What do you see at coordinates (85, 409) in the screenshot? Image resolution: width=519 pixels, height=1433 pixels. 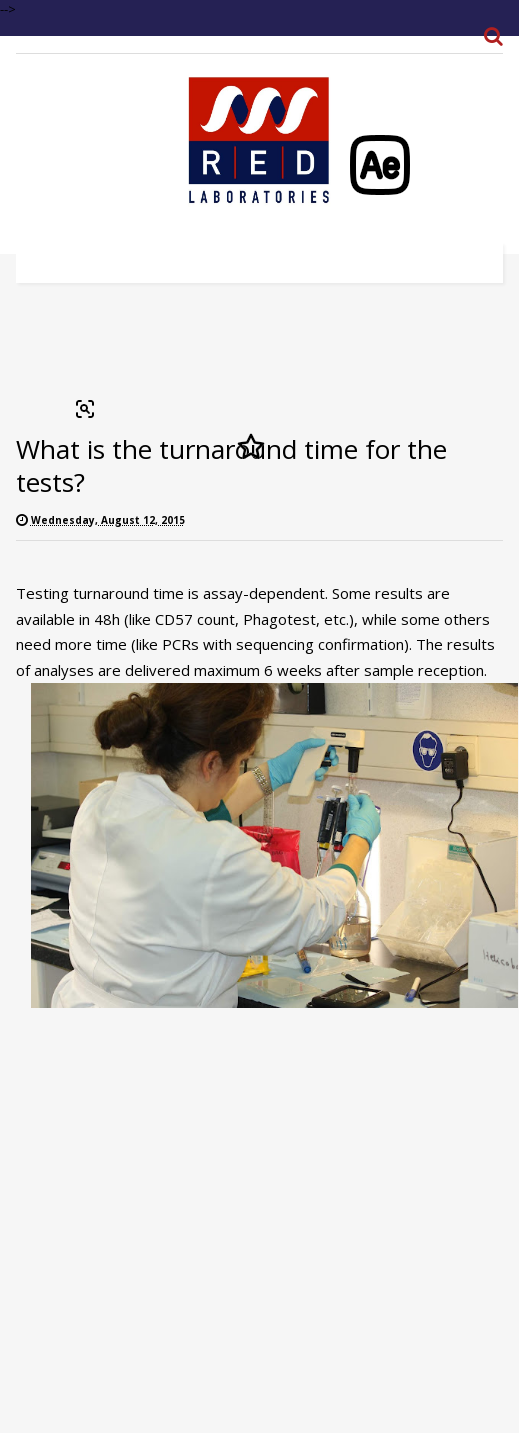 I see `scan or search within a selected area` at bounding box center [85, 409].